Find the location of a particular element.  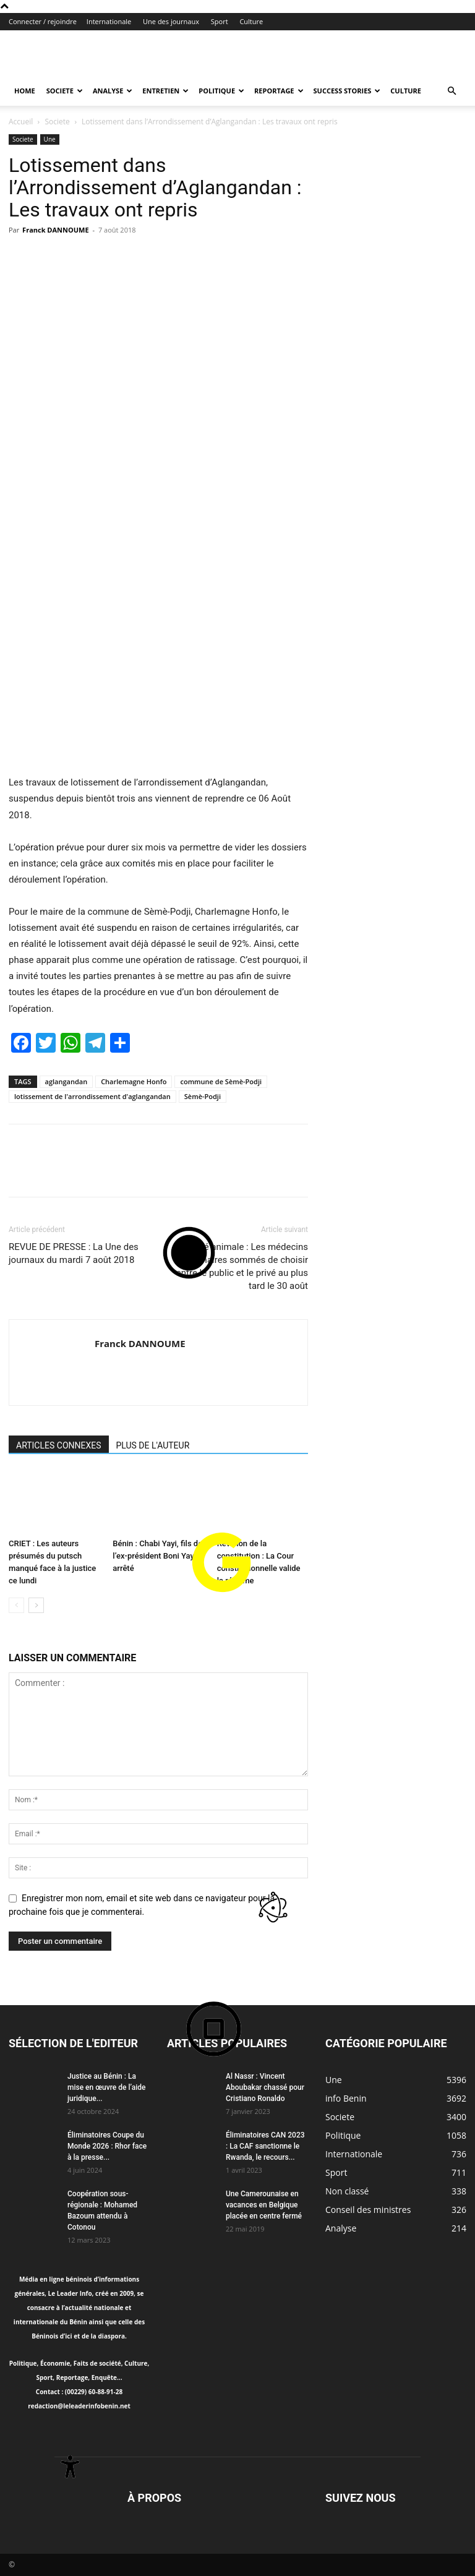

stop media playback is located at coordinates (213, 2029).